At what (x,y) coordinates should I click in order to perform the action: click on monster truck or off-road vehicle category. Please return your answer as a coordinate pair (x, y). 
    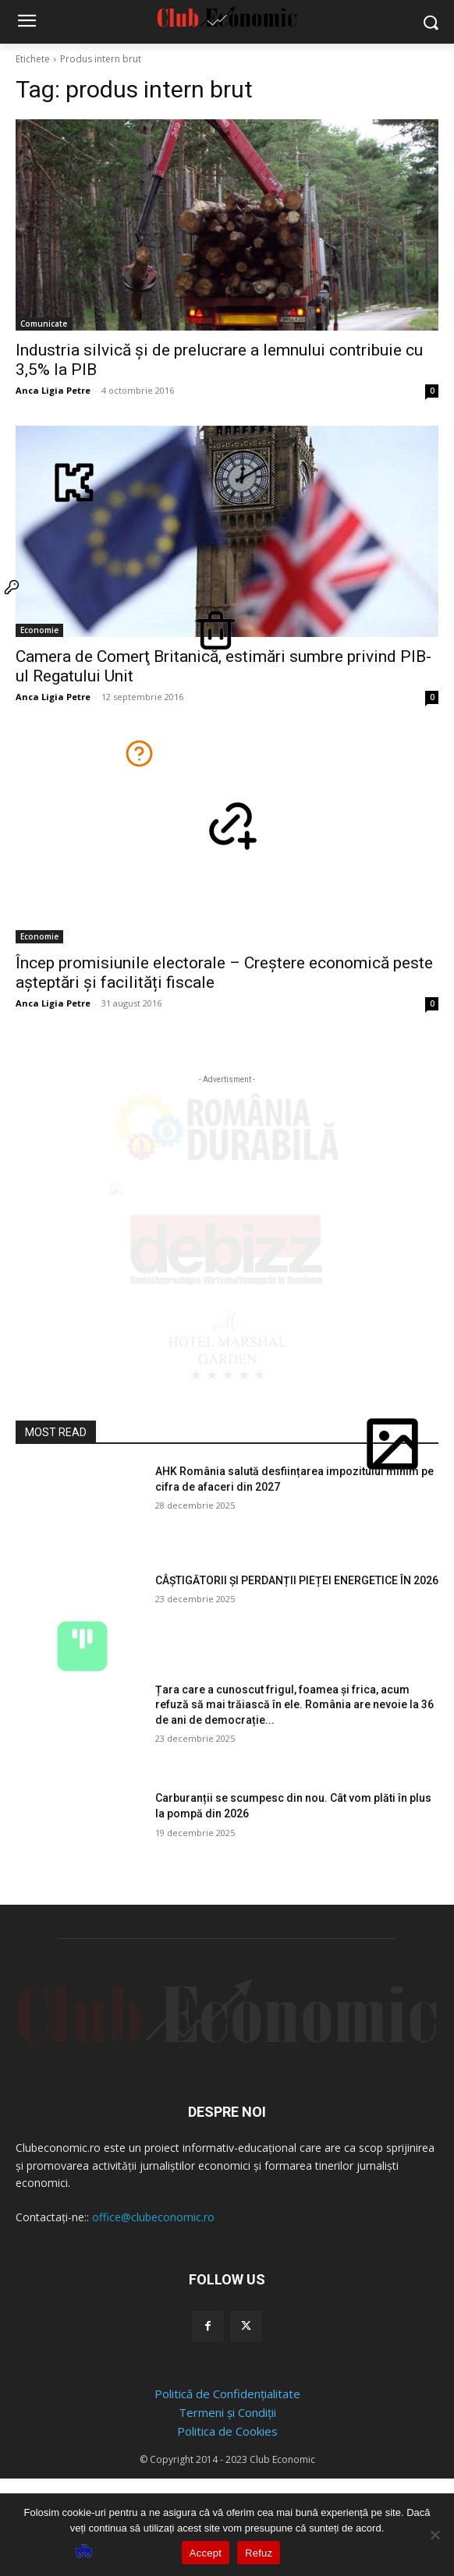
    Looking at the image, I should click on (83, 2550).